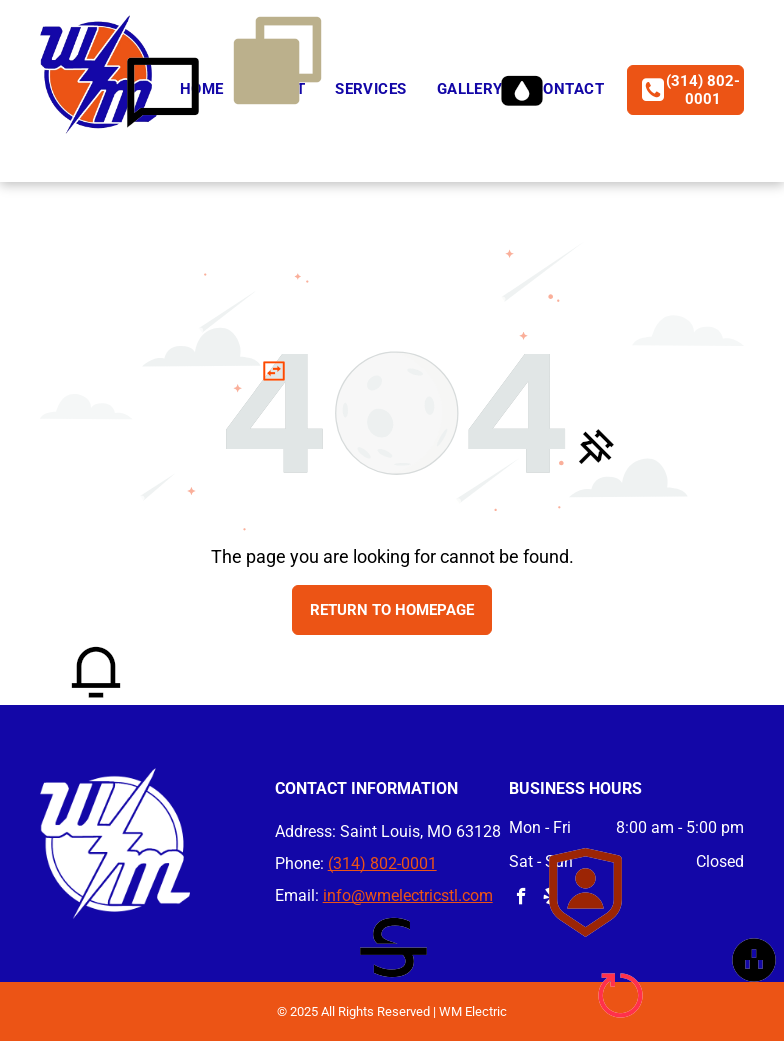 This screenshot has width=784, height=1041. Describe the element at coordinates (620, 995) in the screenshot. I see `reset or restore to default settings` at that location.